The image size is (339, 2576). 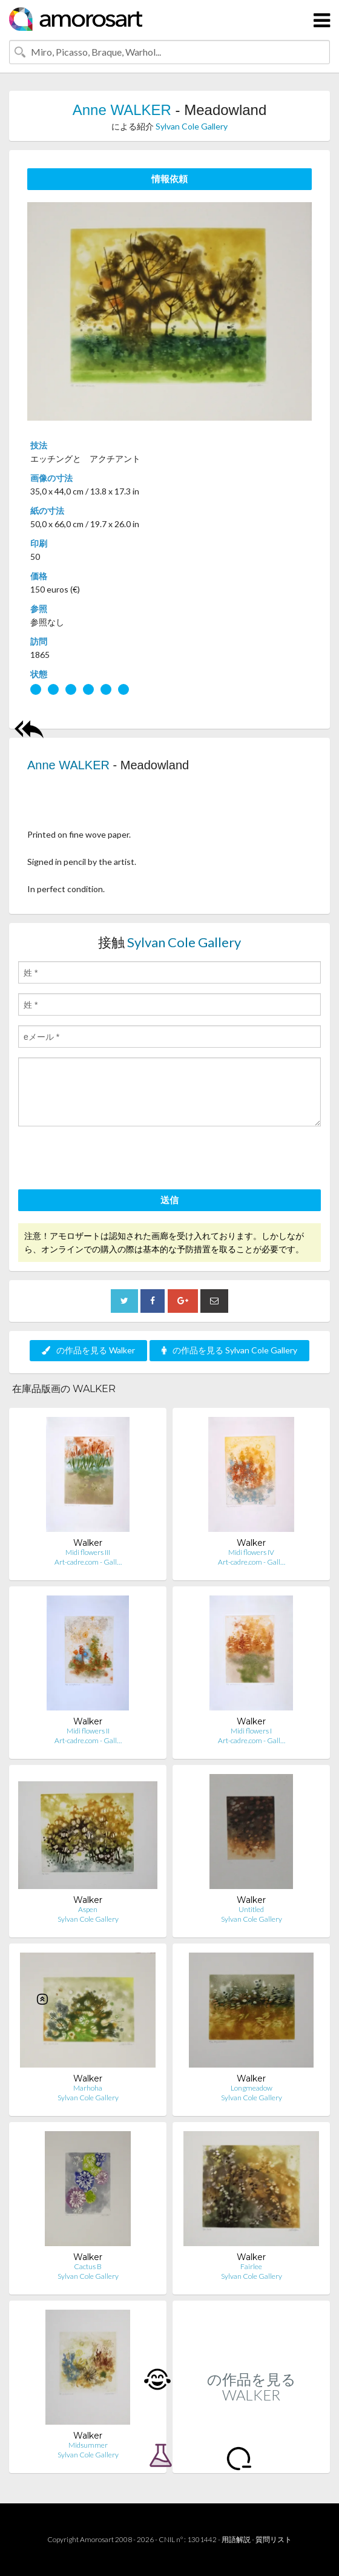 I want to click on access lab or experimental features, so click(x=160, y=2456).